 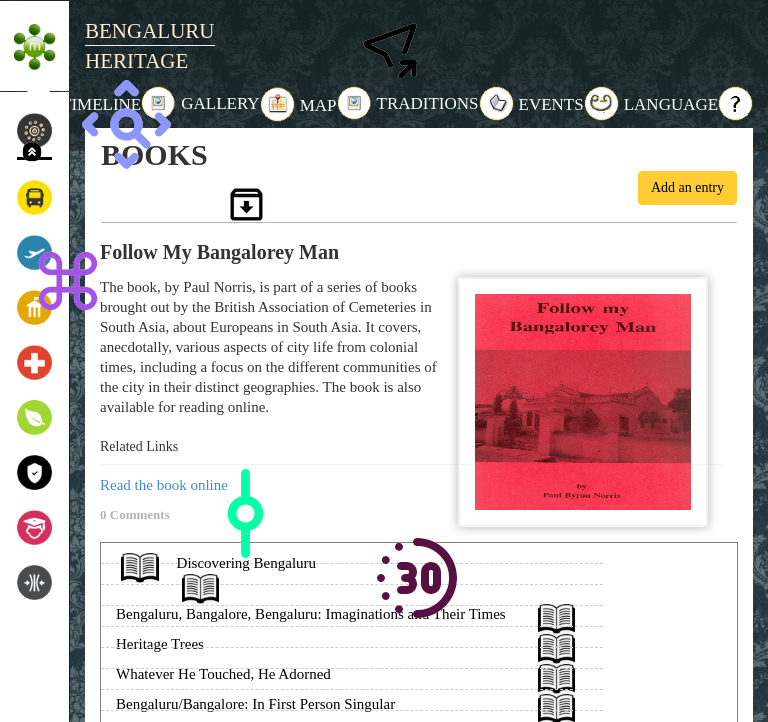 What do you see at coordinates (246, 204) in the screenshot?
I see `archive this item` at bounding box center [246, 204].